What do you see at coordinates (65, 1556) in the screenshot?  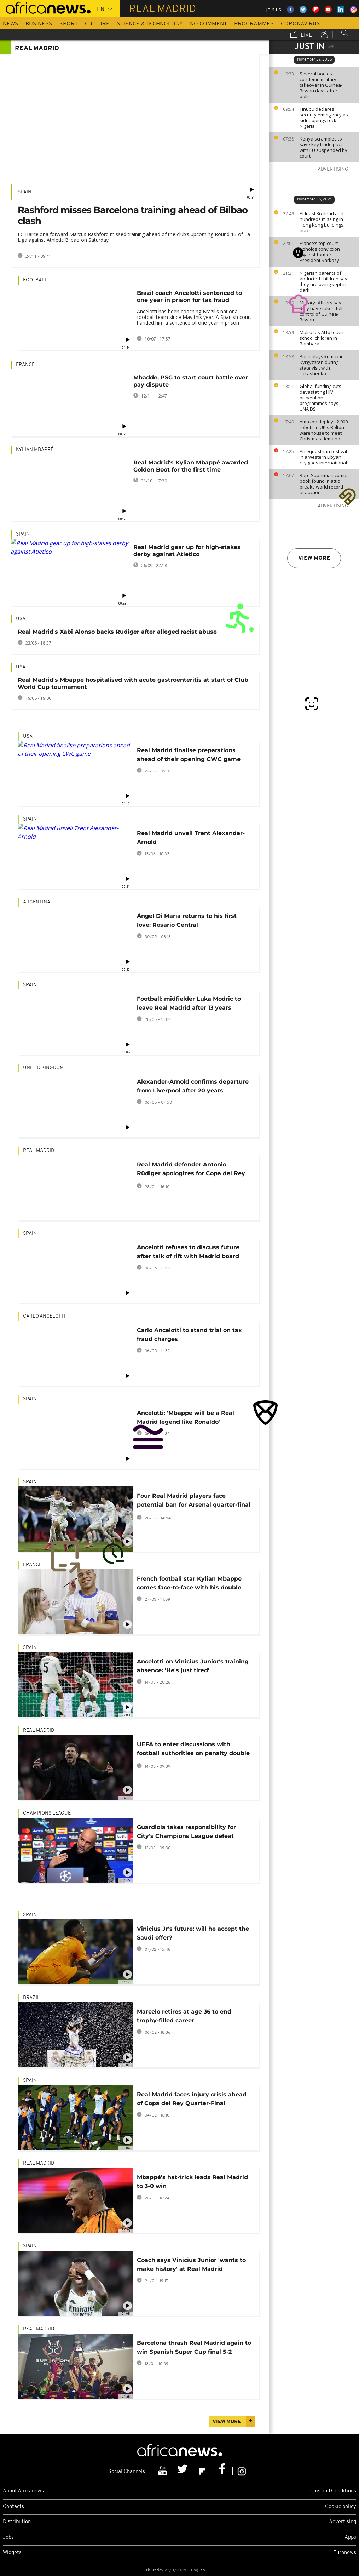 I see `share content from iPad` at bounding box center [65, 1556].